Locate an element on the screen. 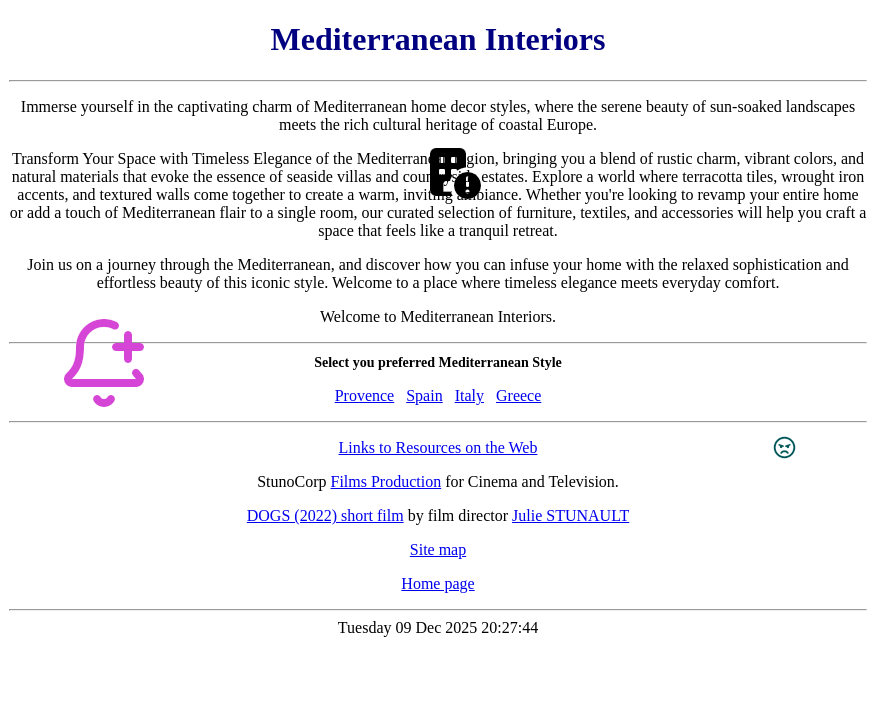 Image resolution: width=876 pixels, height=720 pixels. building or property alert notification is located at coordinates (454, 172).